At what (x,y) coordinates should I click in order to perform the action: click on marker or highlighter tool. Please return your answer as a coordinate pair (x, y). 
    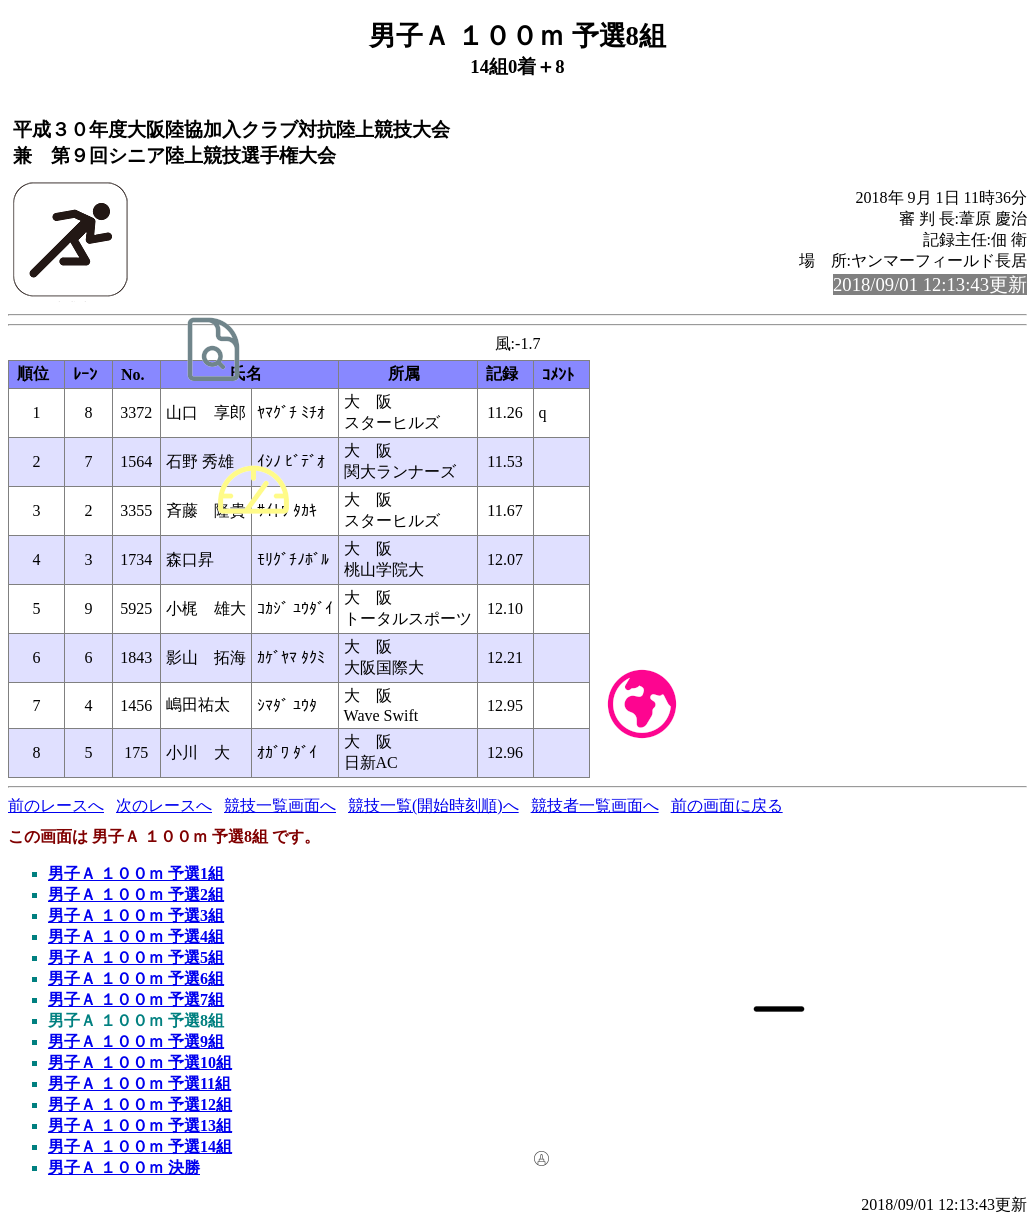
    Looking at the image, I should click on (541, 1158).